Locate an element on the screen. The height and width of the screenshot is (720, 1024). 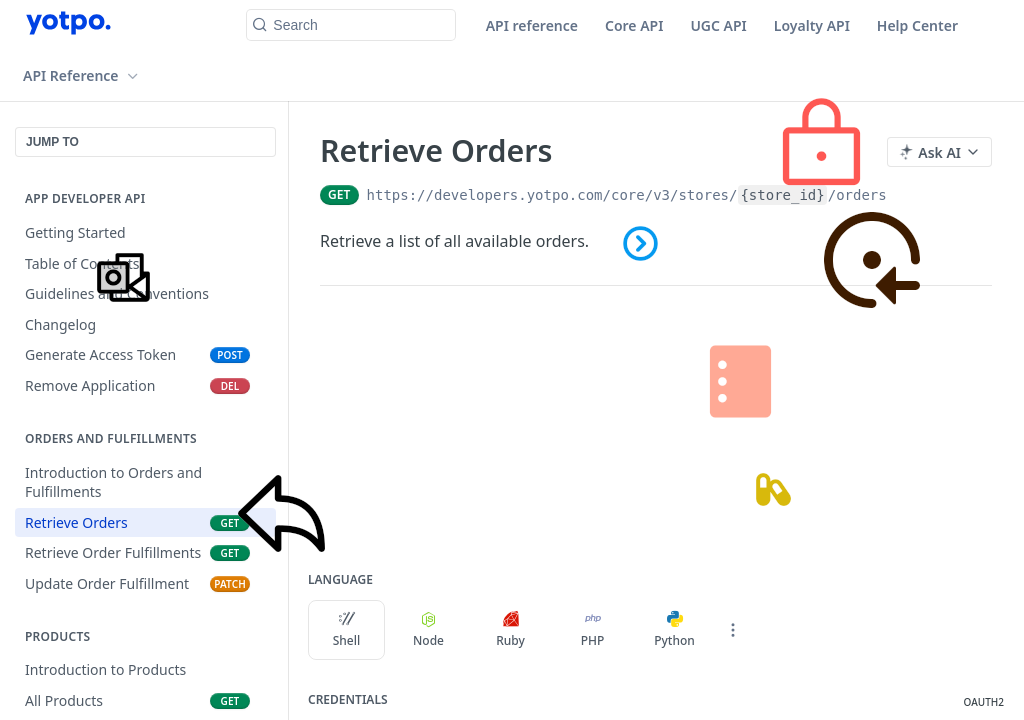
open microsoft outlook email app is located at coordinates (123, 277).